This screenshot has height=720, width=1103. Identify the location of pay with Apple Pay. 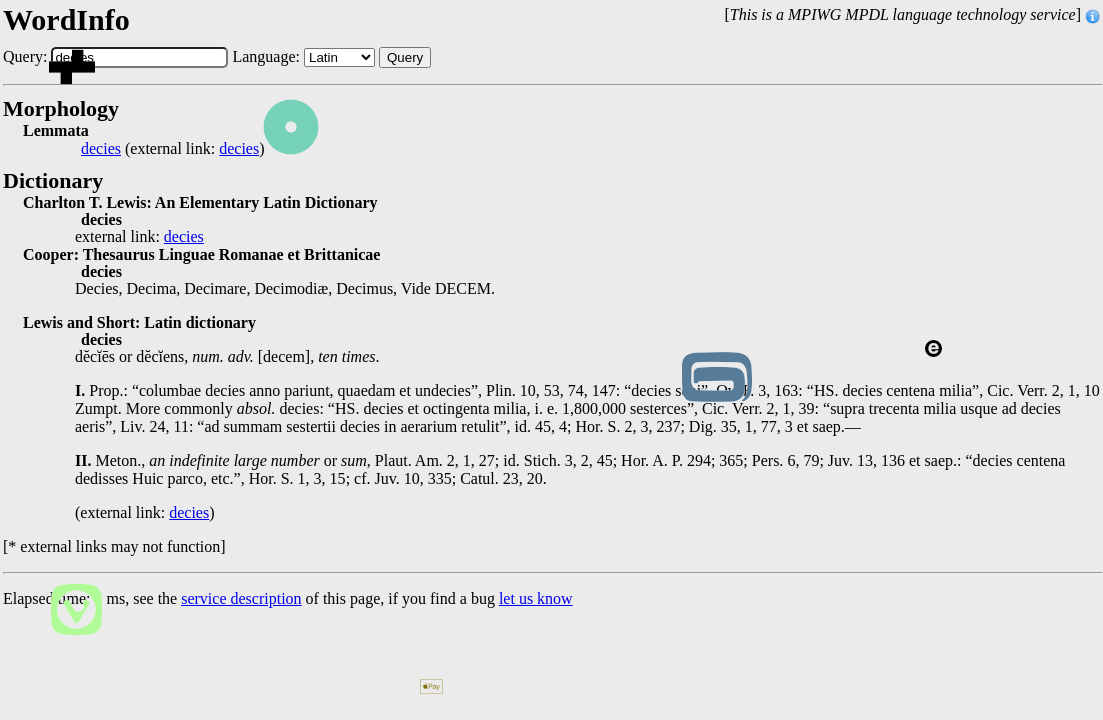
(431, 686).